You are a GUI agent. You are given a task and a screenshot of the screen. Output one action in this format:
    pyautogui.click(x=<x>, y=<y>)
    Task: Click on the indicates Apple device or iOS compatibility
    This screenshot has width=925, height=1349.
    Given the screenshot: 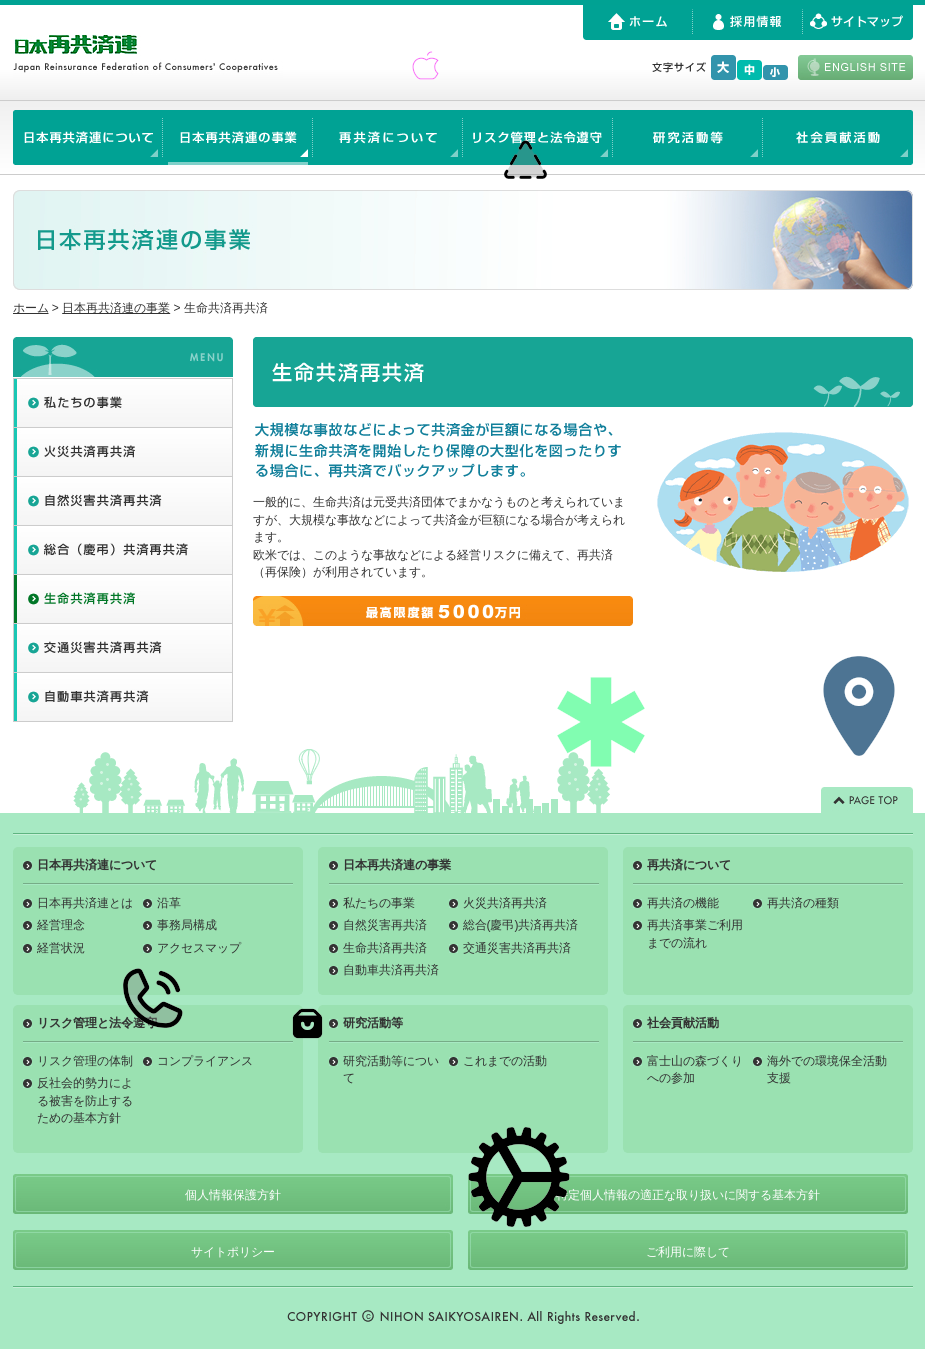 What is the action you would take?
    pyautogui.click(x=426, y=67)
    